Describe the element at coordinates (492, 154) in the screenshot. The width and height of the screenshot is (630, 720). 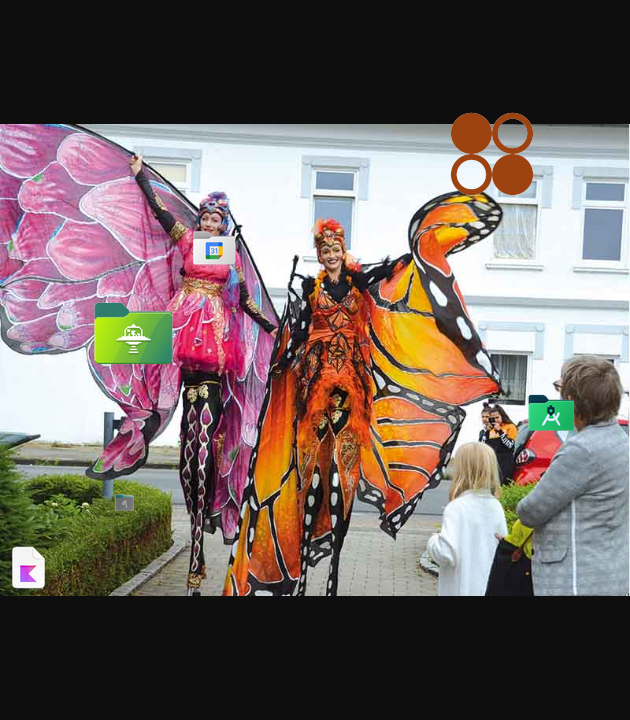
I see `launch the reversi board game app` at that location.